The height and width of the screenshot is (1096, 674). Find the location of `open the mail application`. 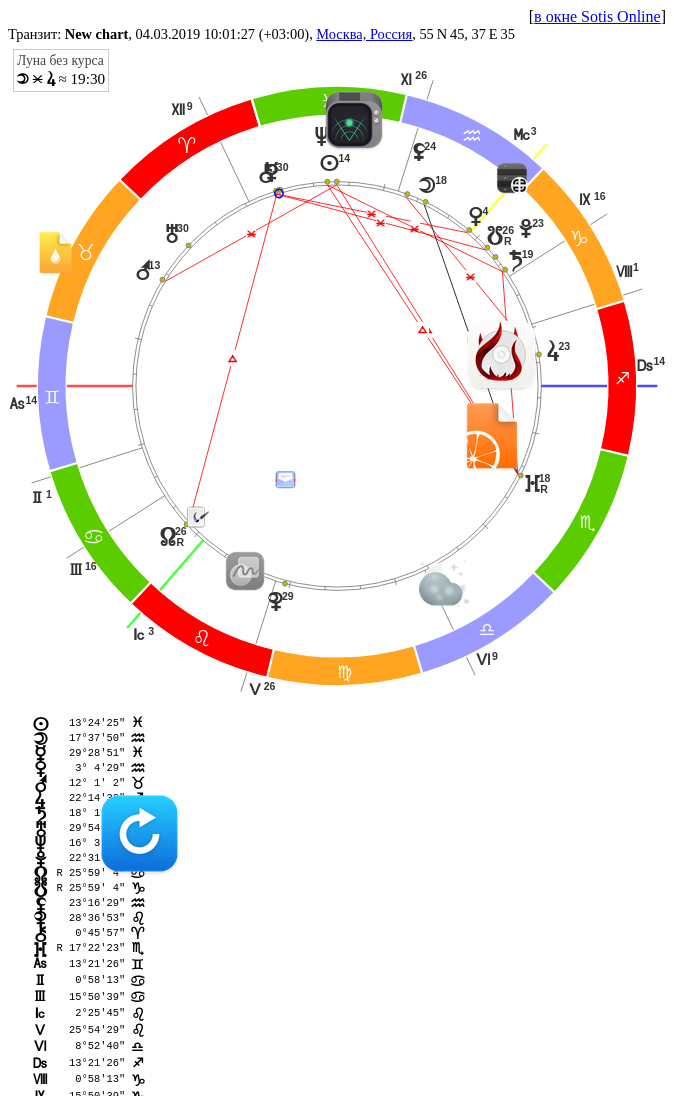

open the mail application is located at coordinates (285, 479).